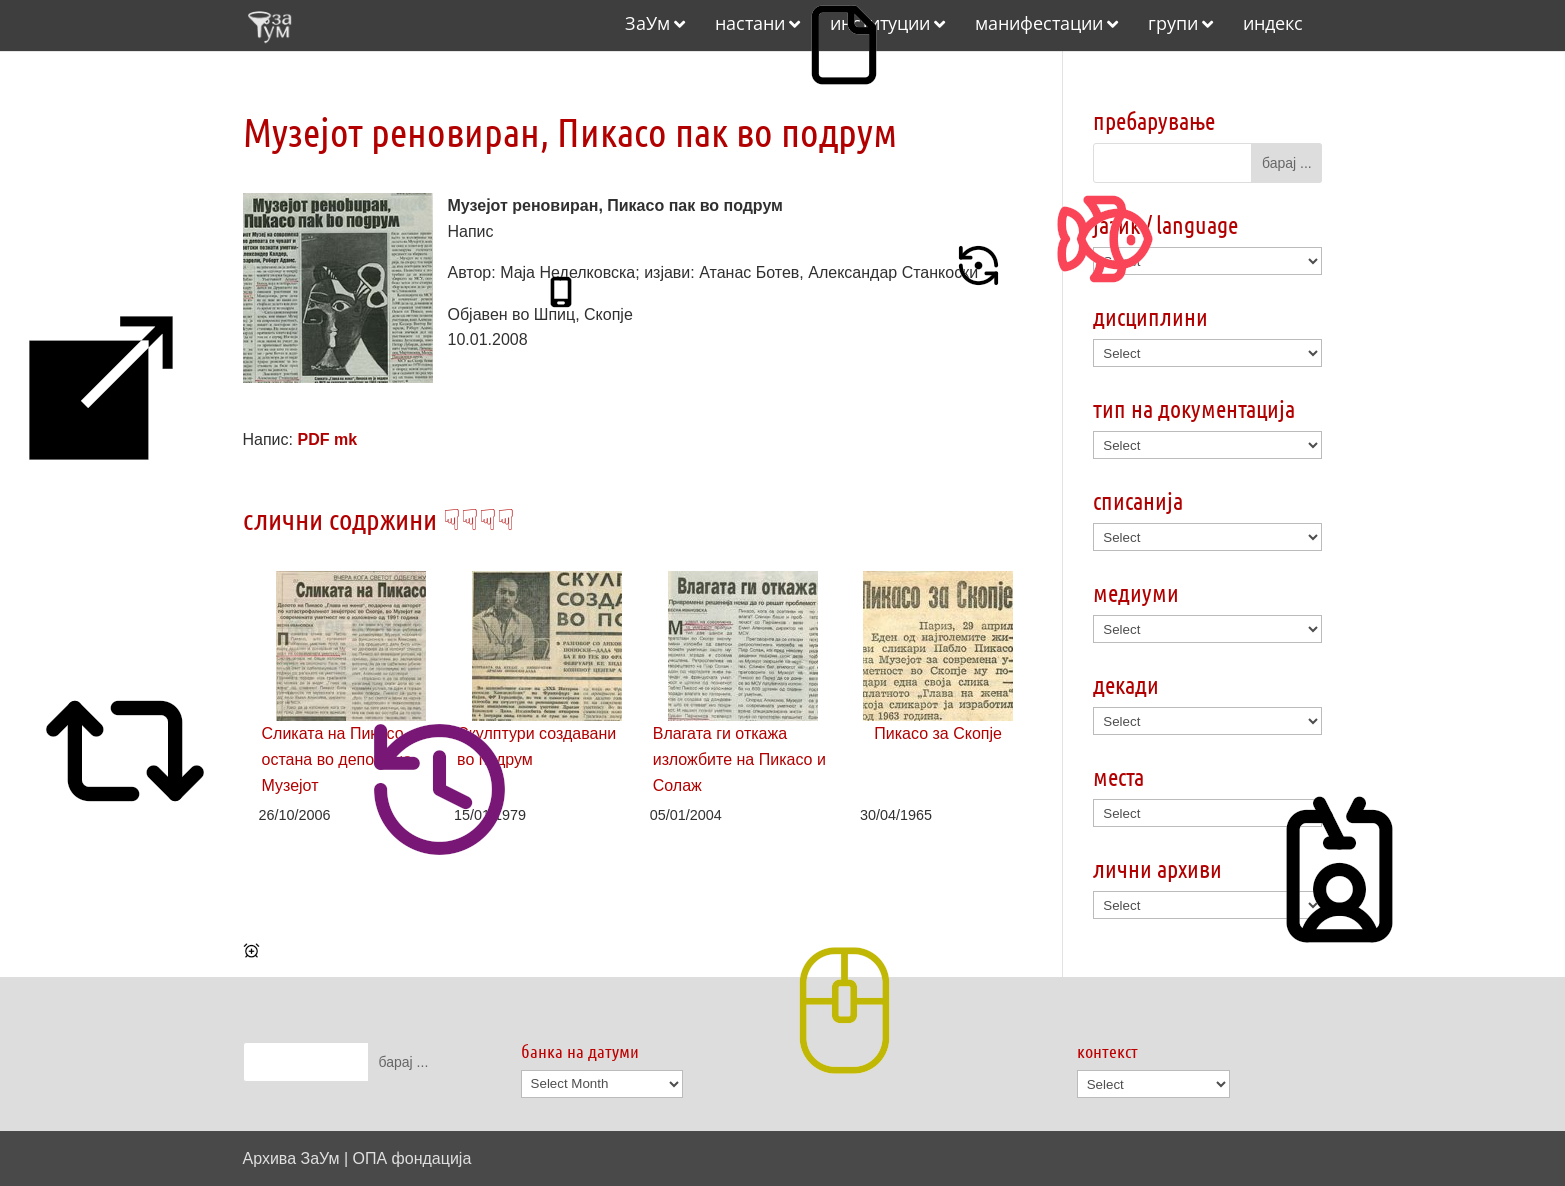 This screenshot has height=1186, width=1565. I want to click on enable repeat or loop playback, so click(125, 751).